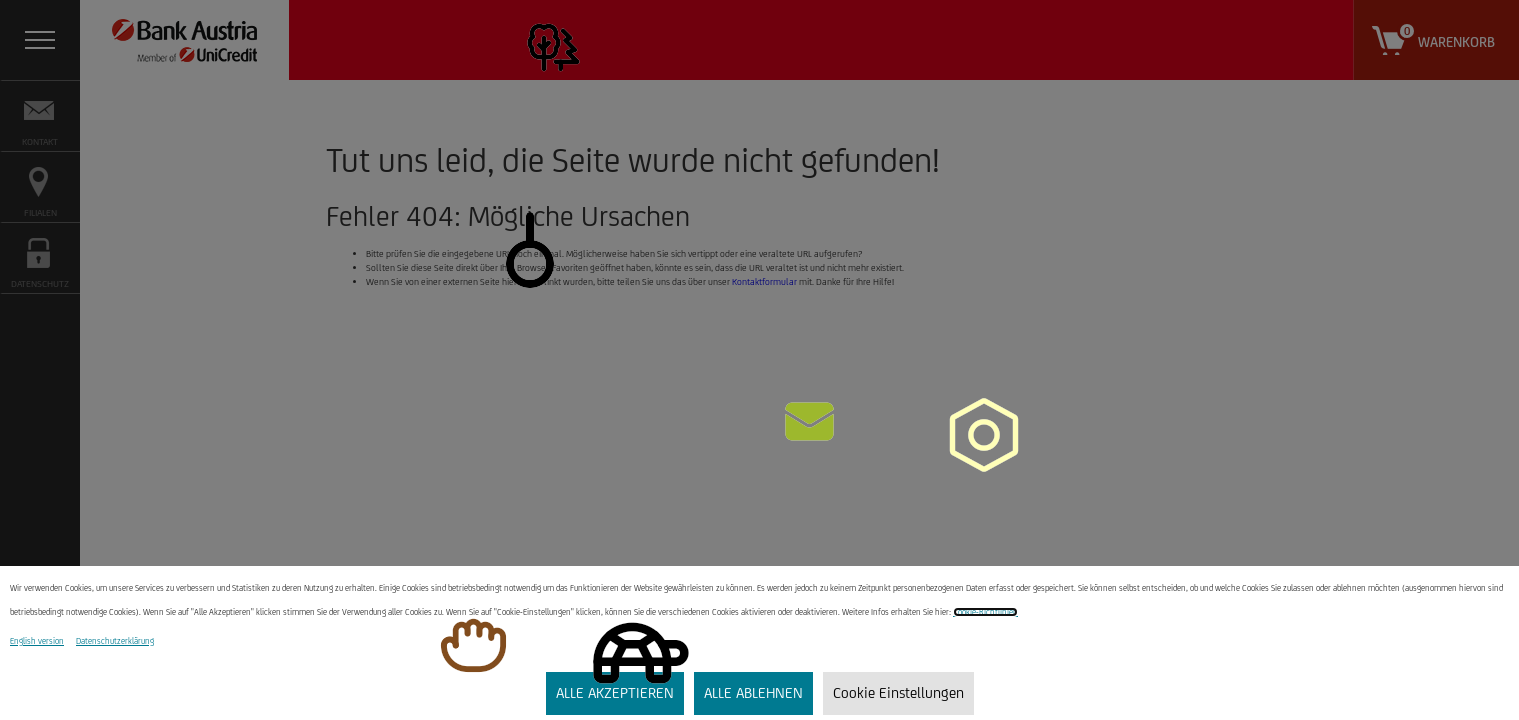 This screenshot has width=1519, height=720. Describe the element at coordinates (530, 252) in the screenshot. I see `select neutrois gender identity` at that location.